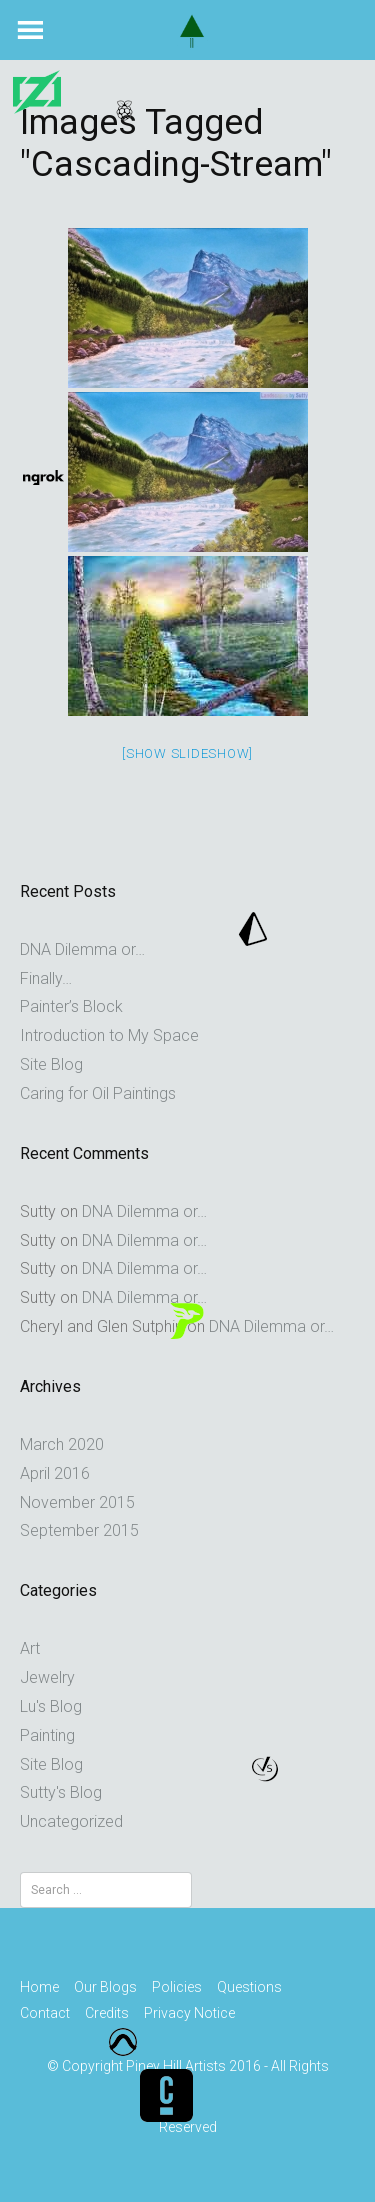 The height and width of the screenshot is (2202, 375). What do you see at coordinates (37, 92) in the screenshot?
I see `zig programming language logo` at bounding box center [37, 92].